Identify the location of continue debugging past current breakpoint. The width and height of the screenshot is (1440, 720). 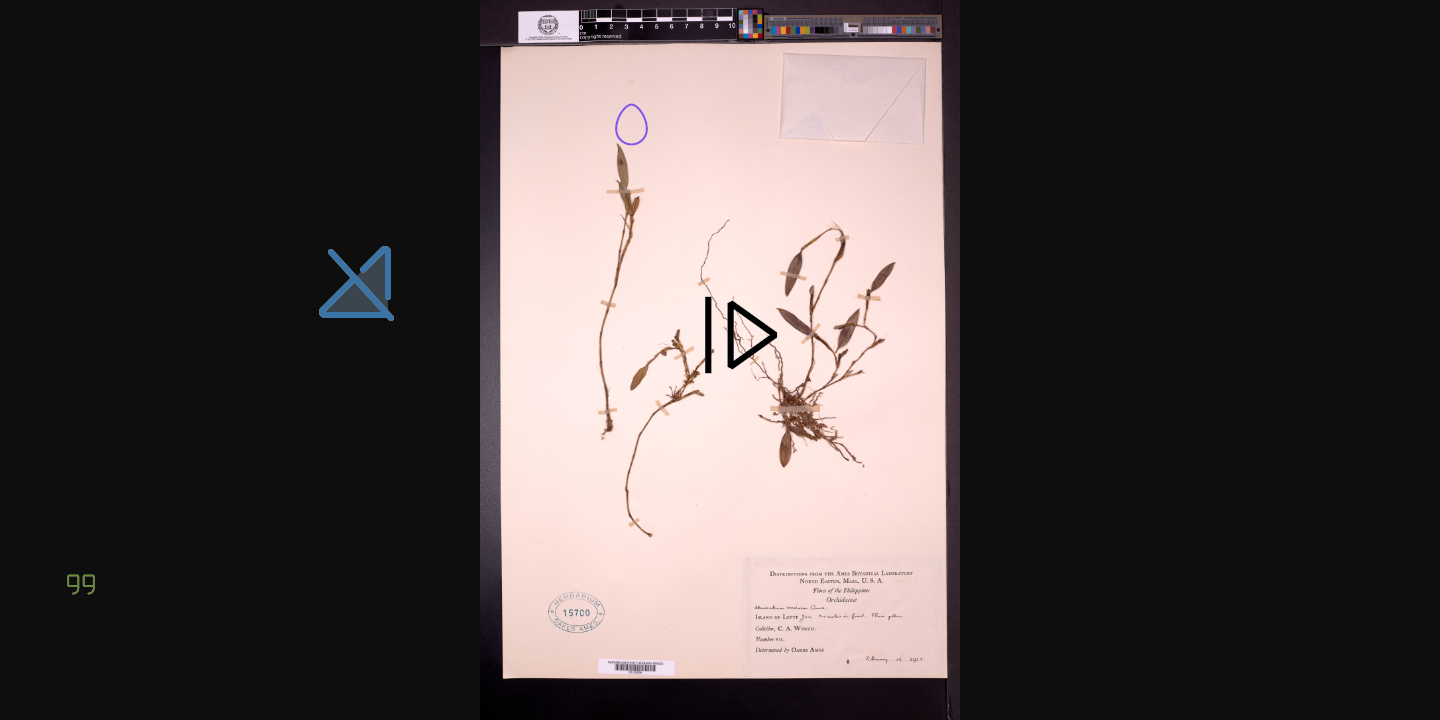
(737, 335).